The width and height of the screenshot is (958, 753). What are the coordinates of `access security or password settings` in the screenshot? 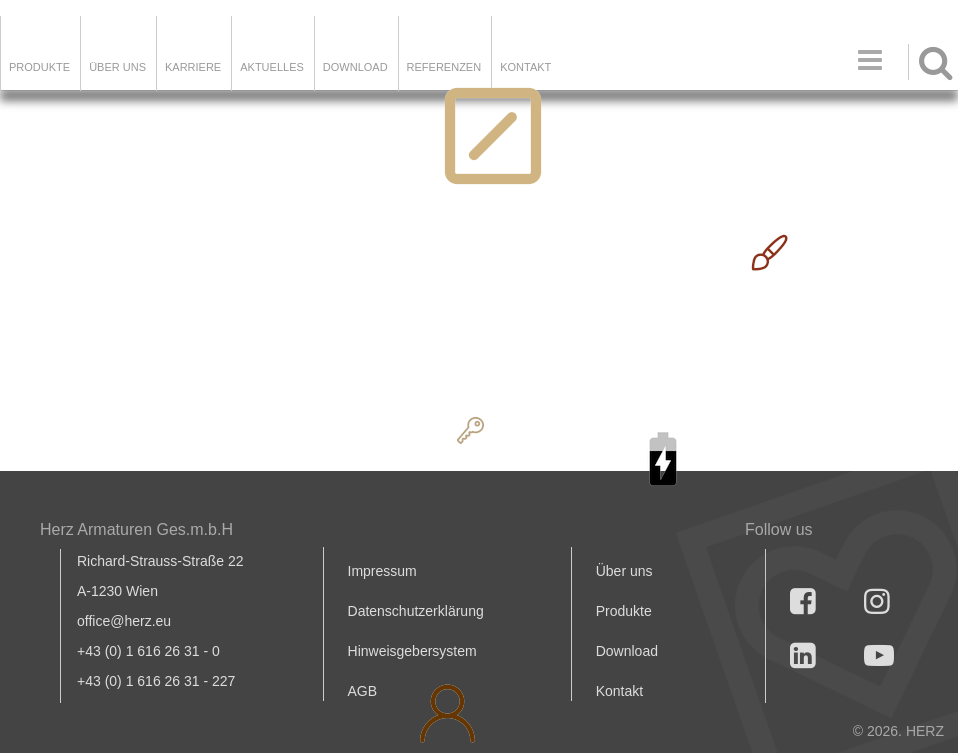 It's located at (470, 430).